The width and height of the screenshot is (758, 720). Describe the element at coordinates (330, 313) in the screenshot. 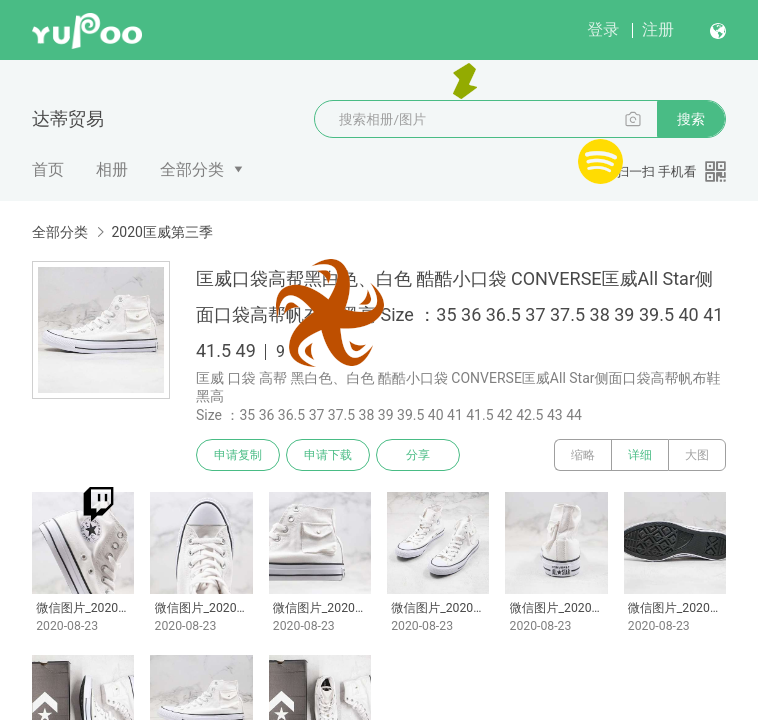

I see `visit turbosquid 3d model marketplace` at that location.